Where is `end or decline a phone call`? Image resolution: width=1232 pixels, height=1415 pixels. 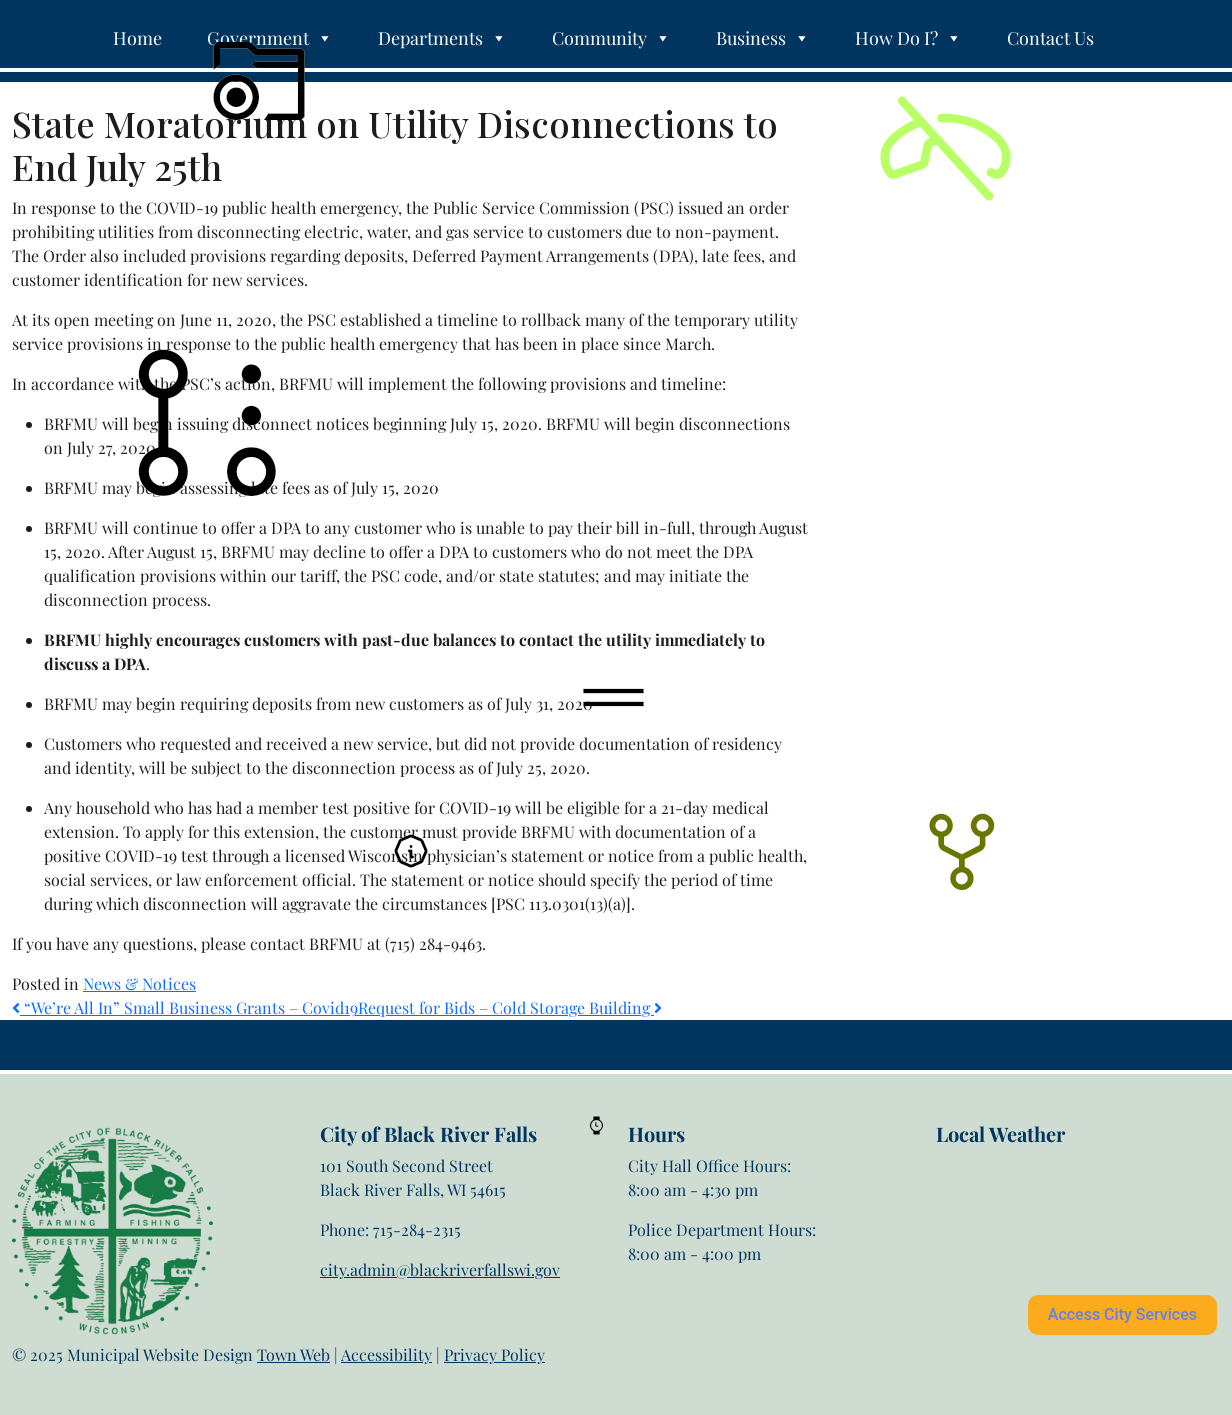
end or decline a phone call is located at coordinates (945, 148).